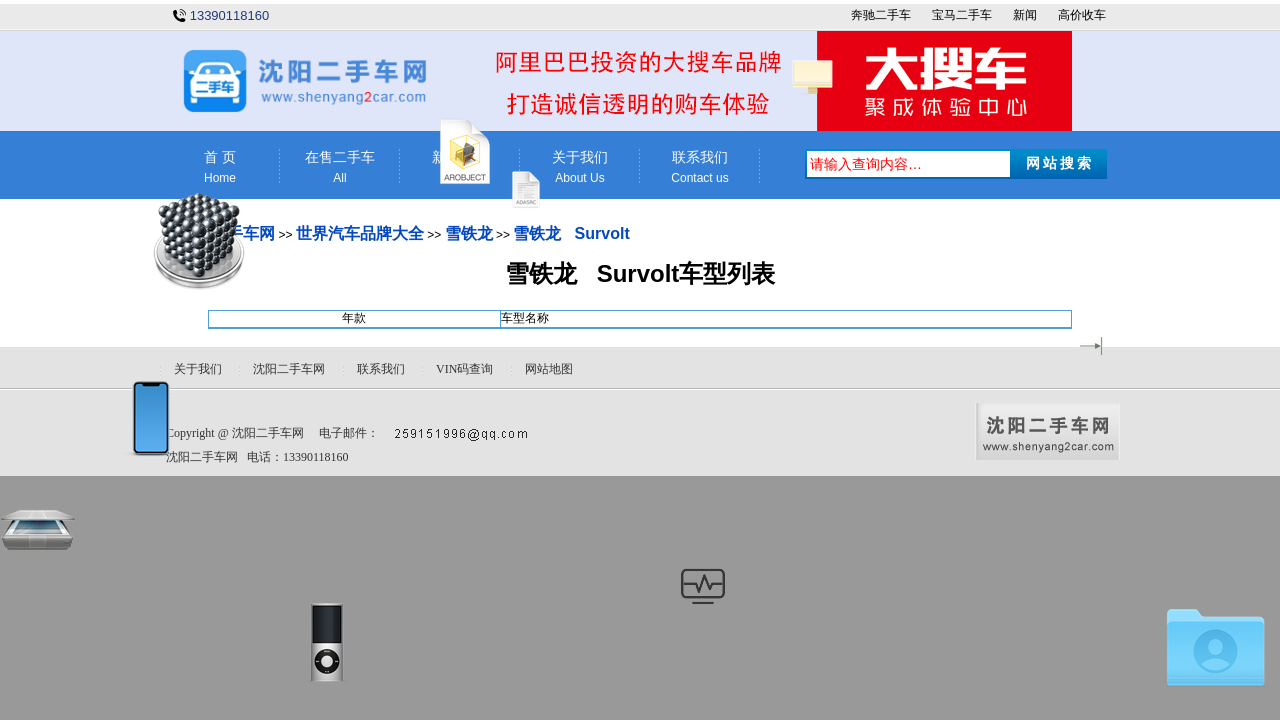 The height and width of the screenshot is (720, 1280). Describe the element at coordinates (38, 530) in the screenshot. I see `scan documents using a wireless scanner` at that location.